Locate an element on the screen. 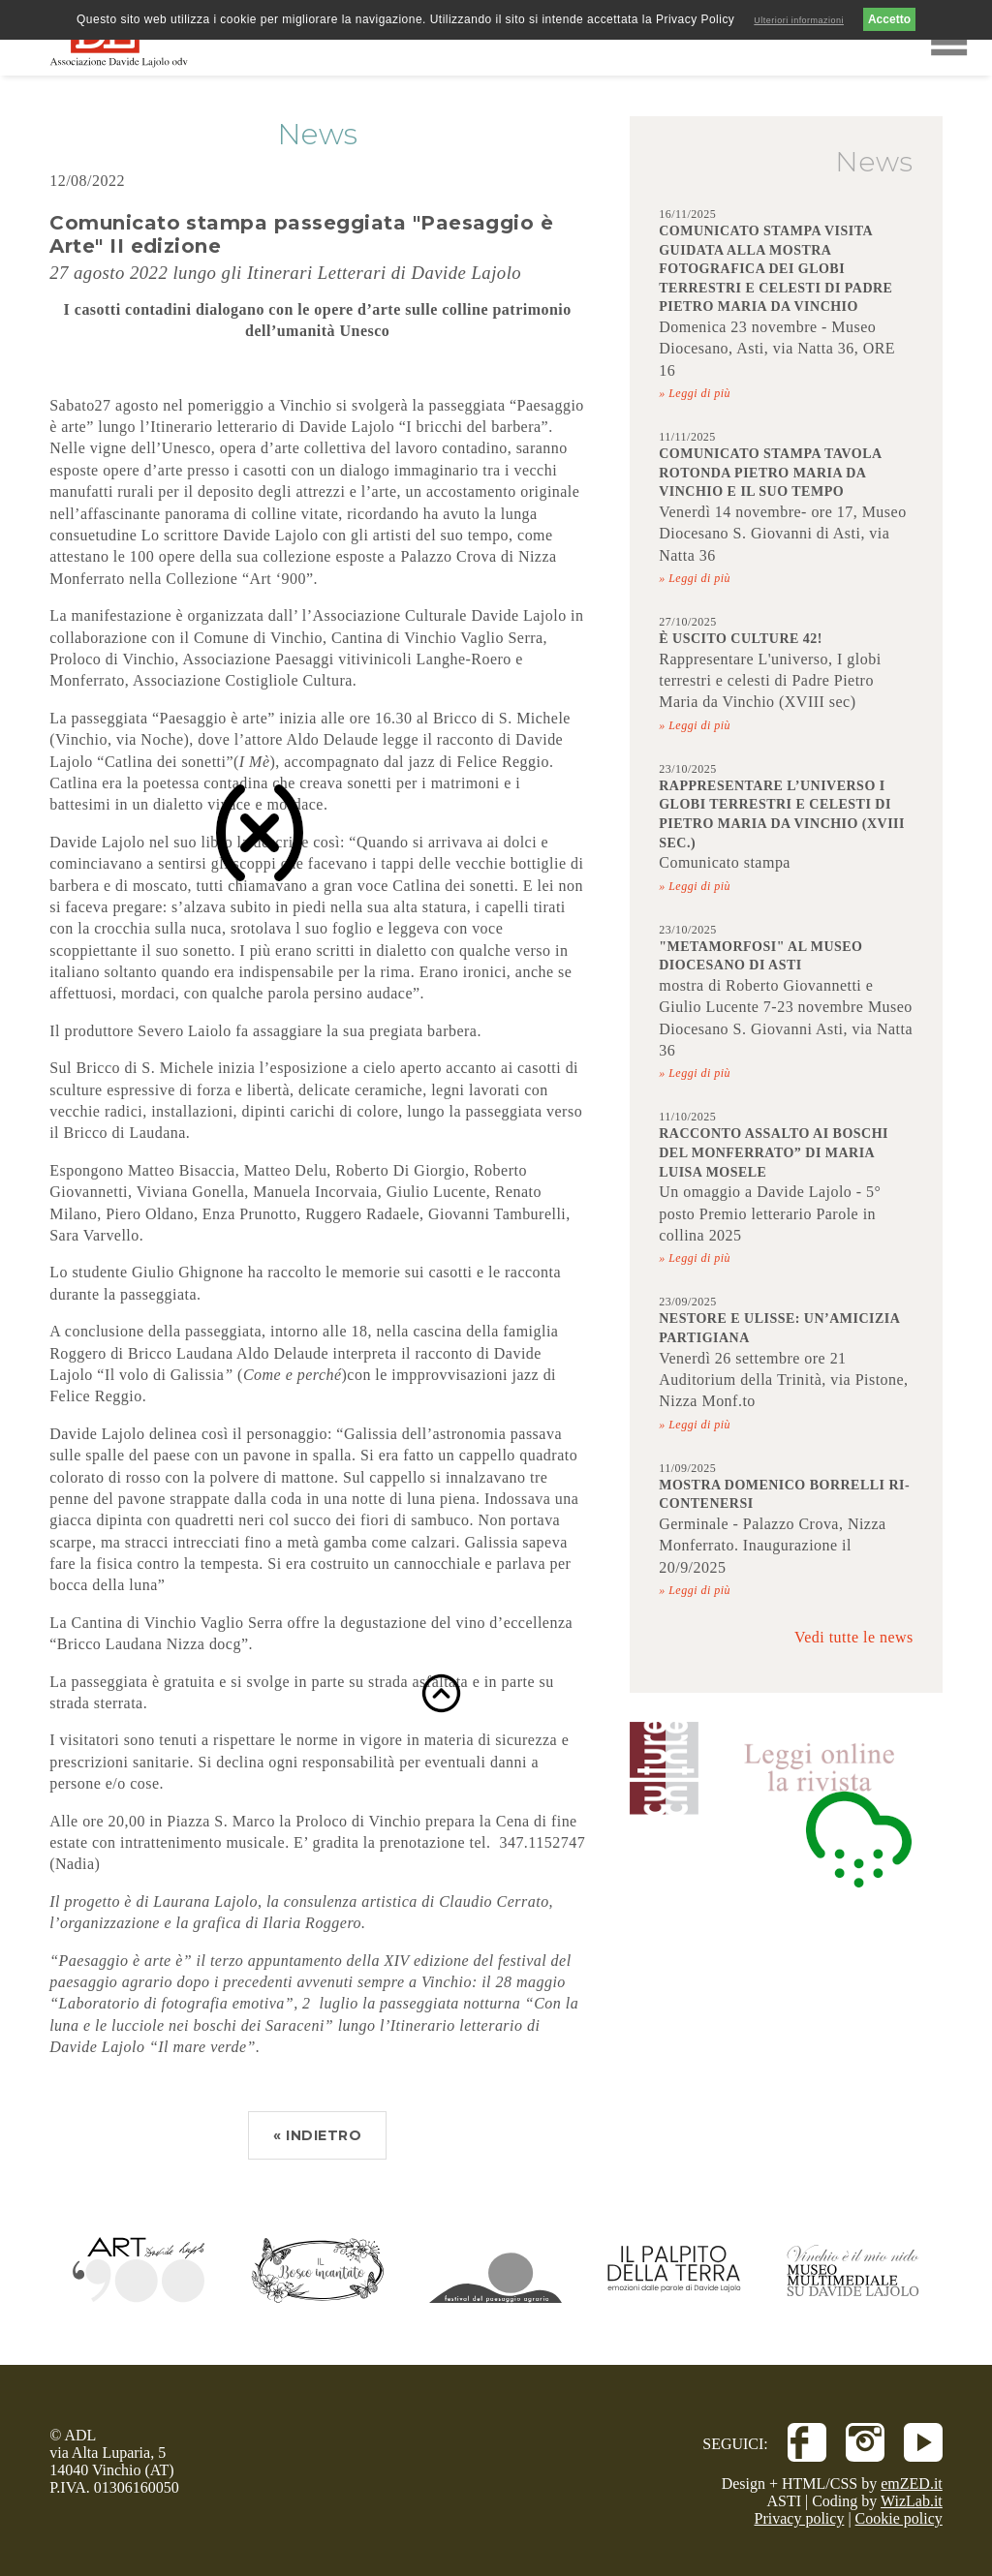 This screenshot has width=992, height=2576. indicates snowy weather conditions is located at coordinates (858, 1839).